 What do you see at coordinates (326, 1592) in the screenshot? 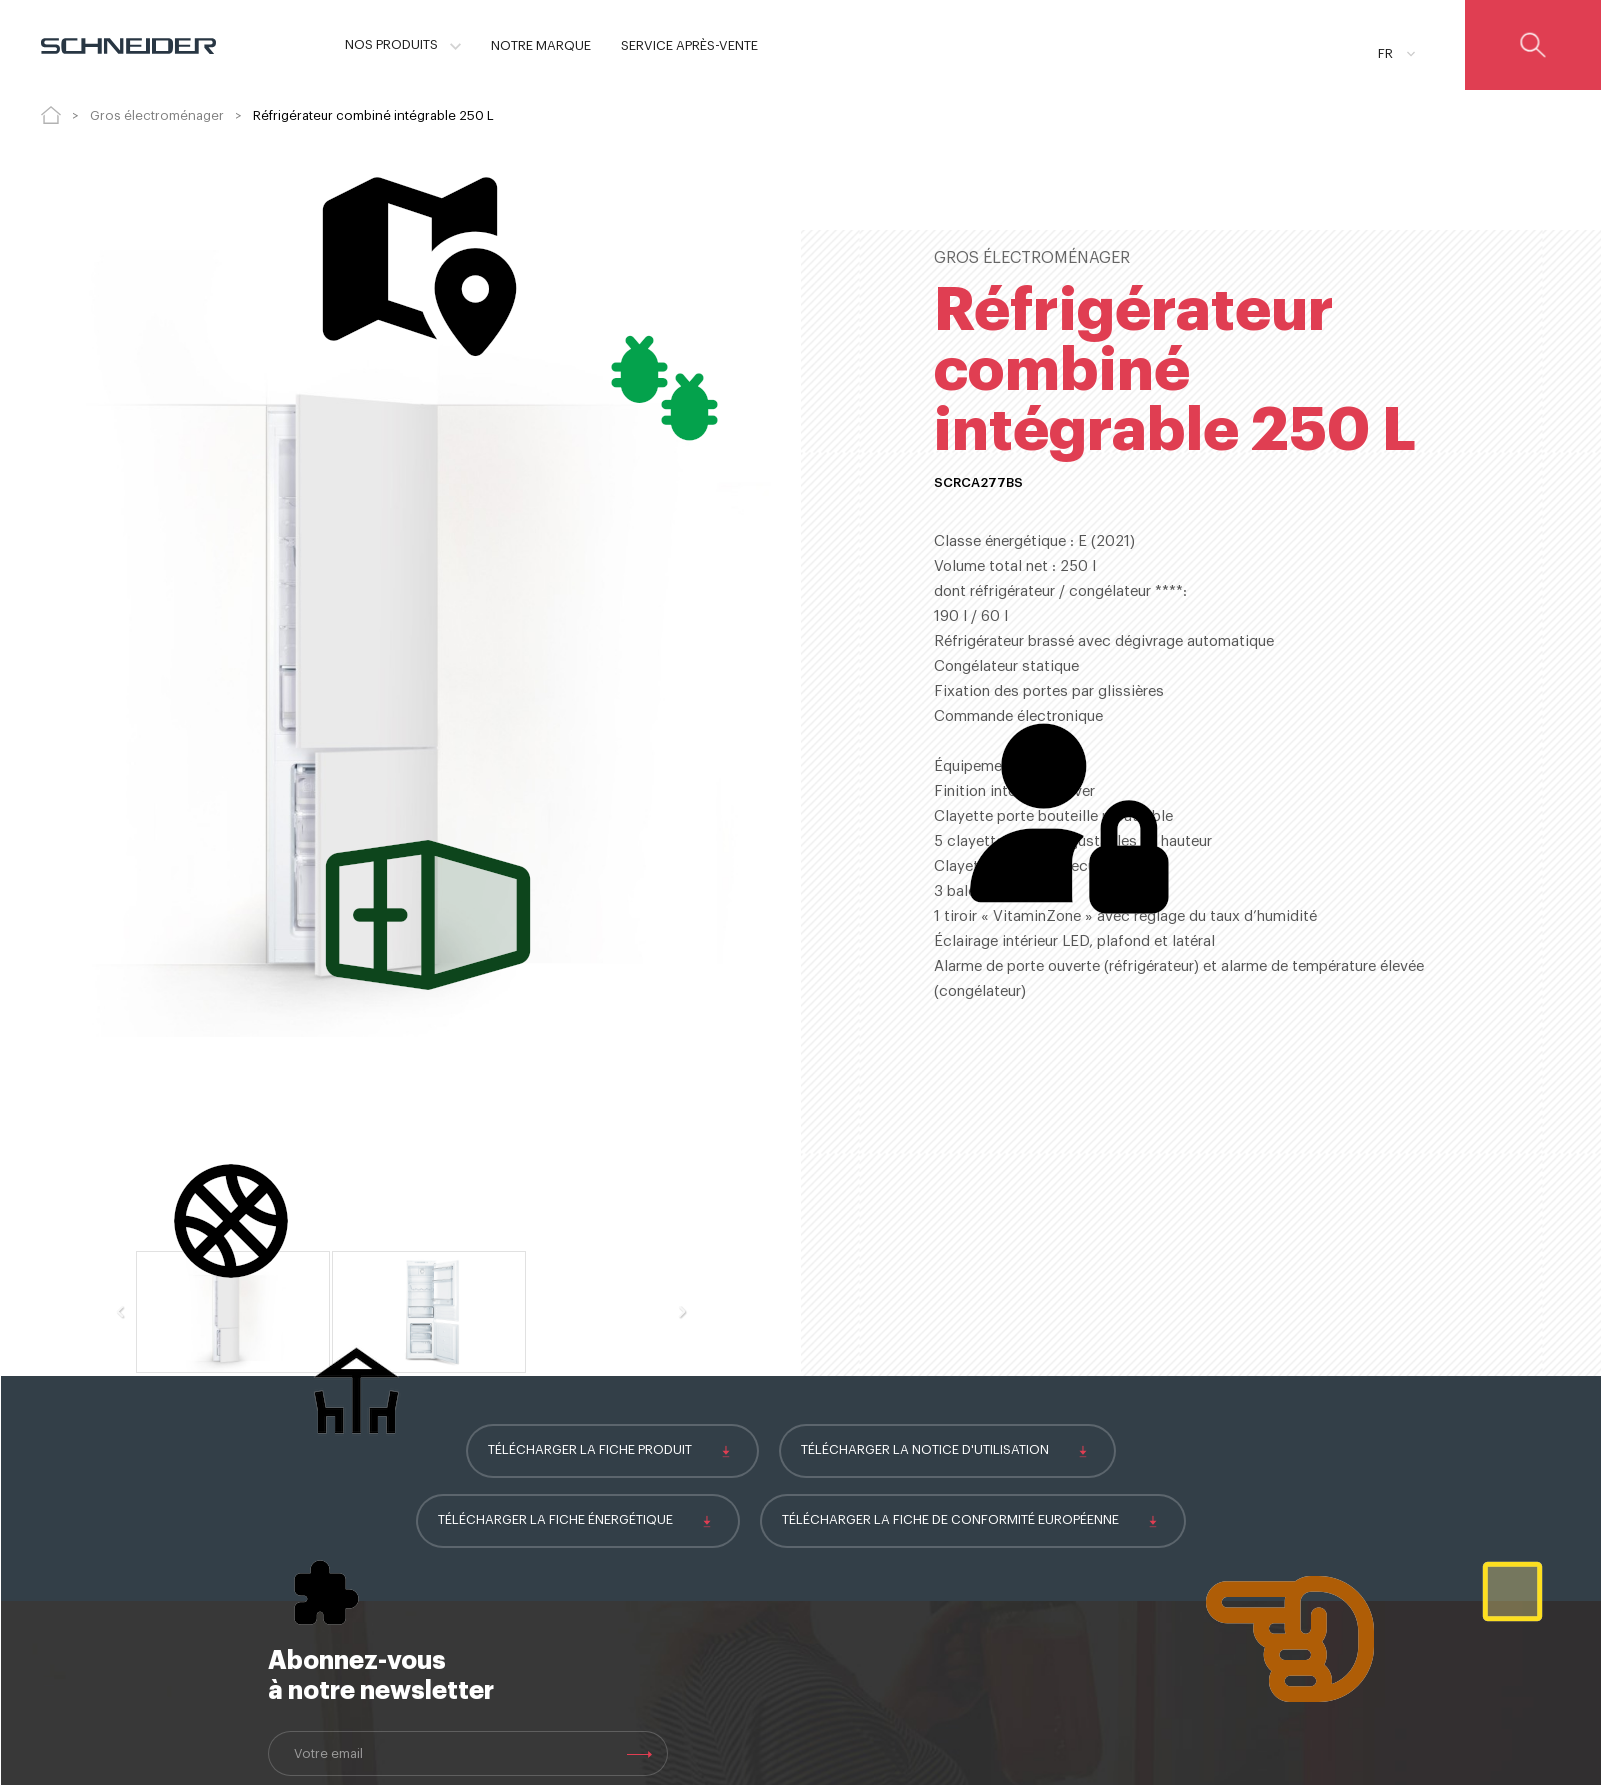
I see `access plugins or extensions` at bounding box center [326, 1592].